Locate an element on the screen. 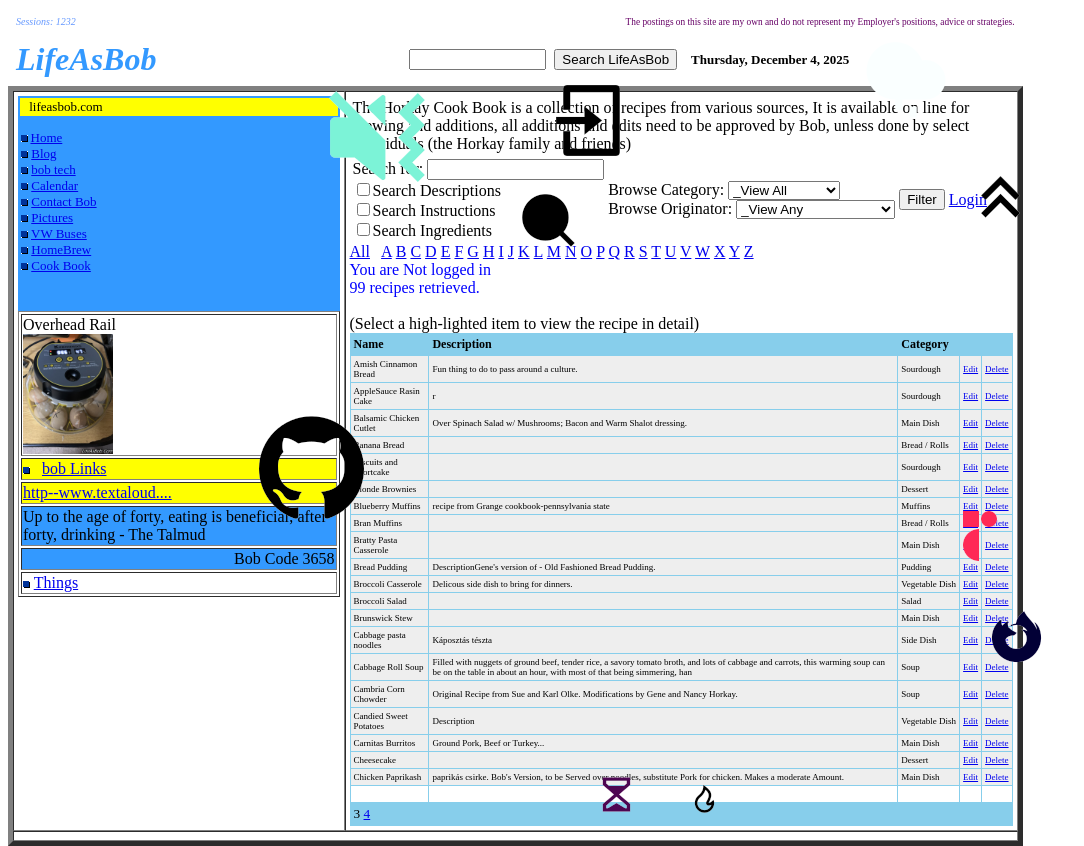 The height and width of the screenshot is (846, 1084). open Firefox browser is located at coordinates (1016, 637).